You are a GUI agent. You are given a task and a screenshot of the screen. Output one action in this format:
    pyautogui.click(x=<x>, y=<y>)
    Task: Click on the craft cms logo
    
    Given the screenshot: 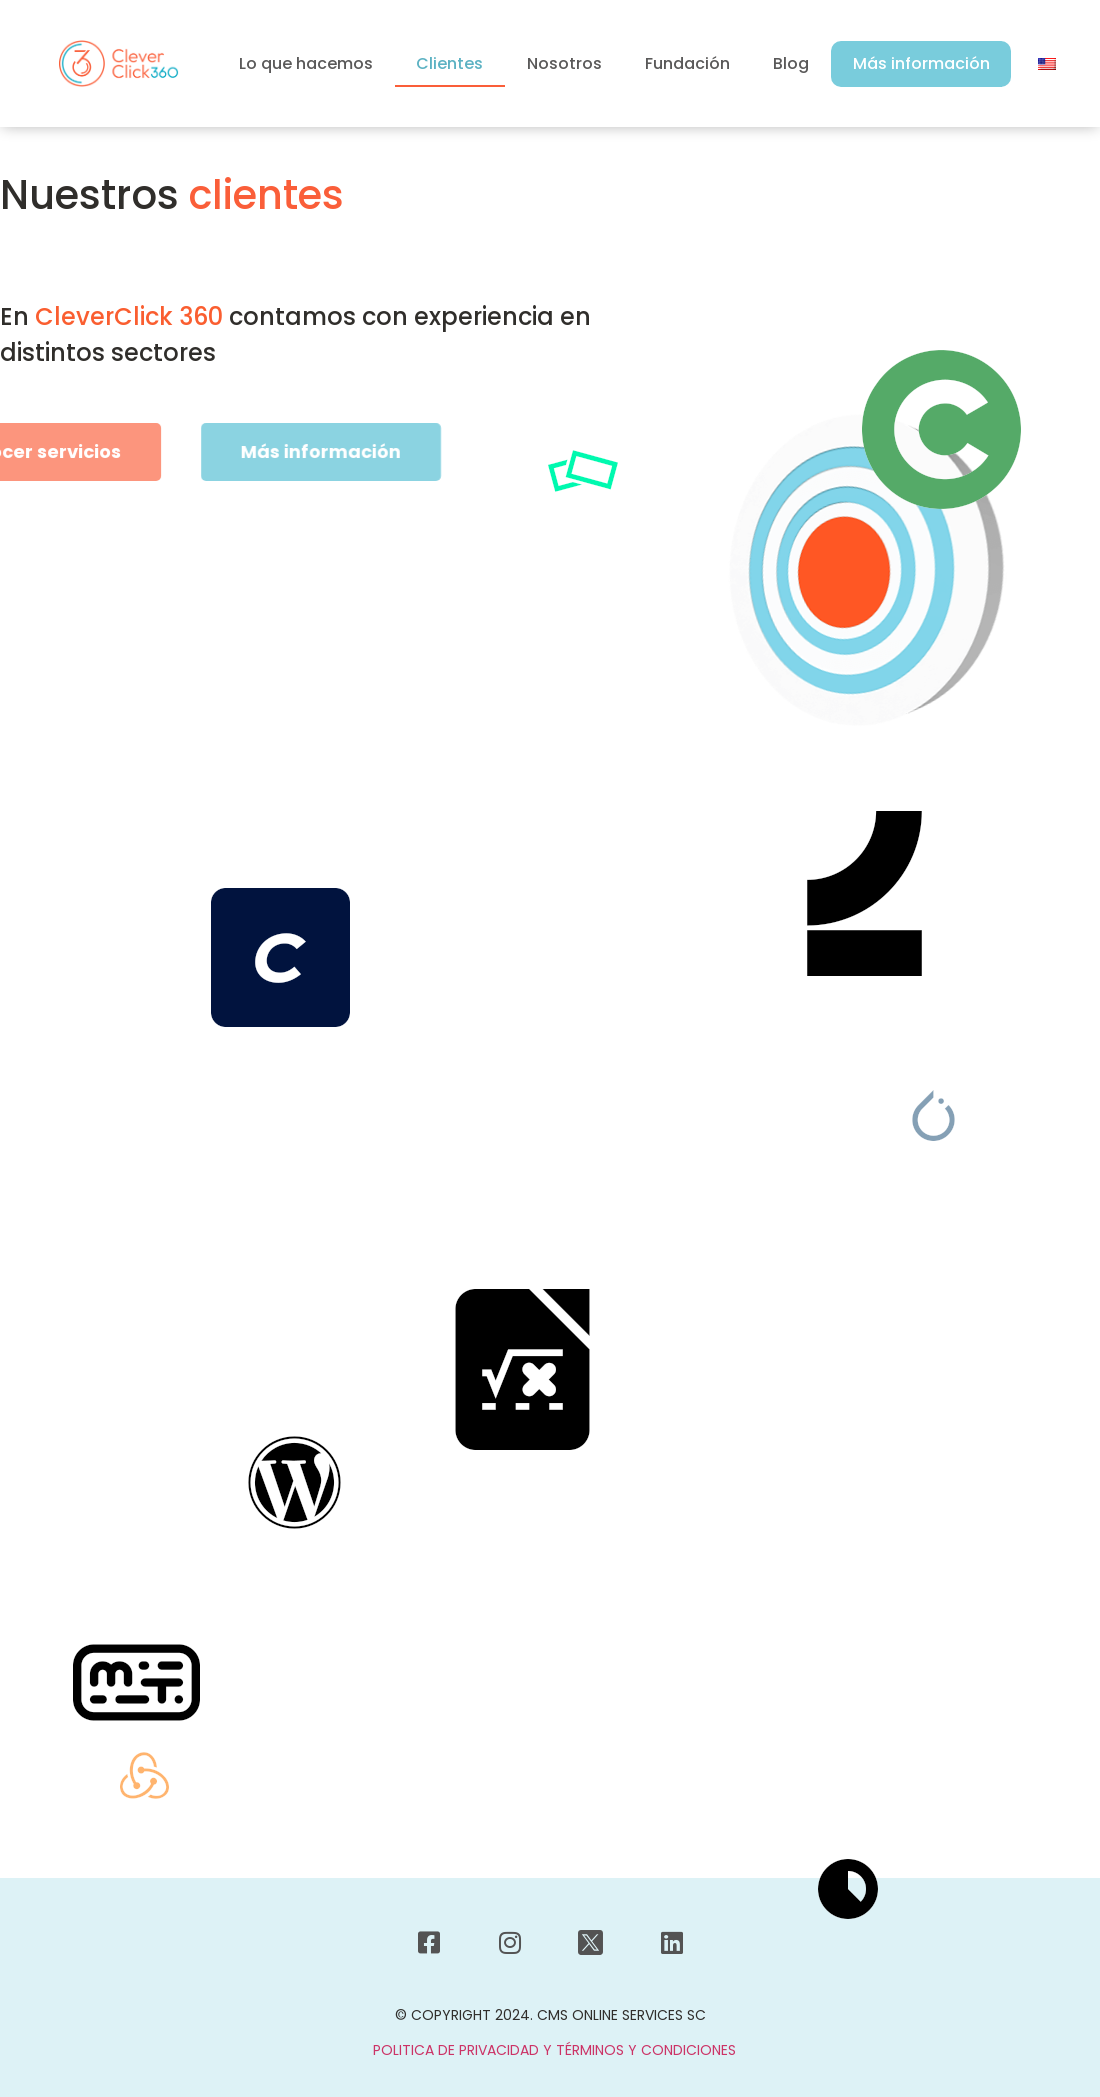 What is the action you would take?
    pyautogui.click(x=280, y=957)
    